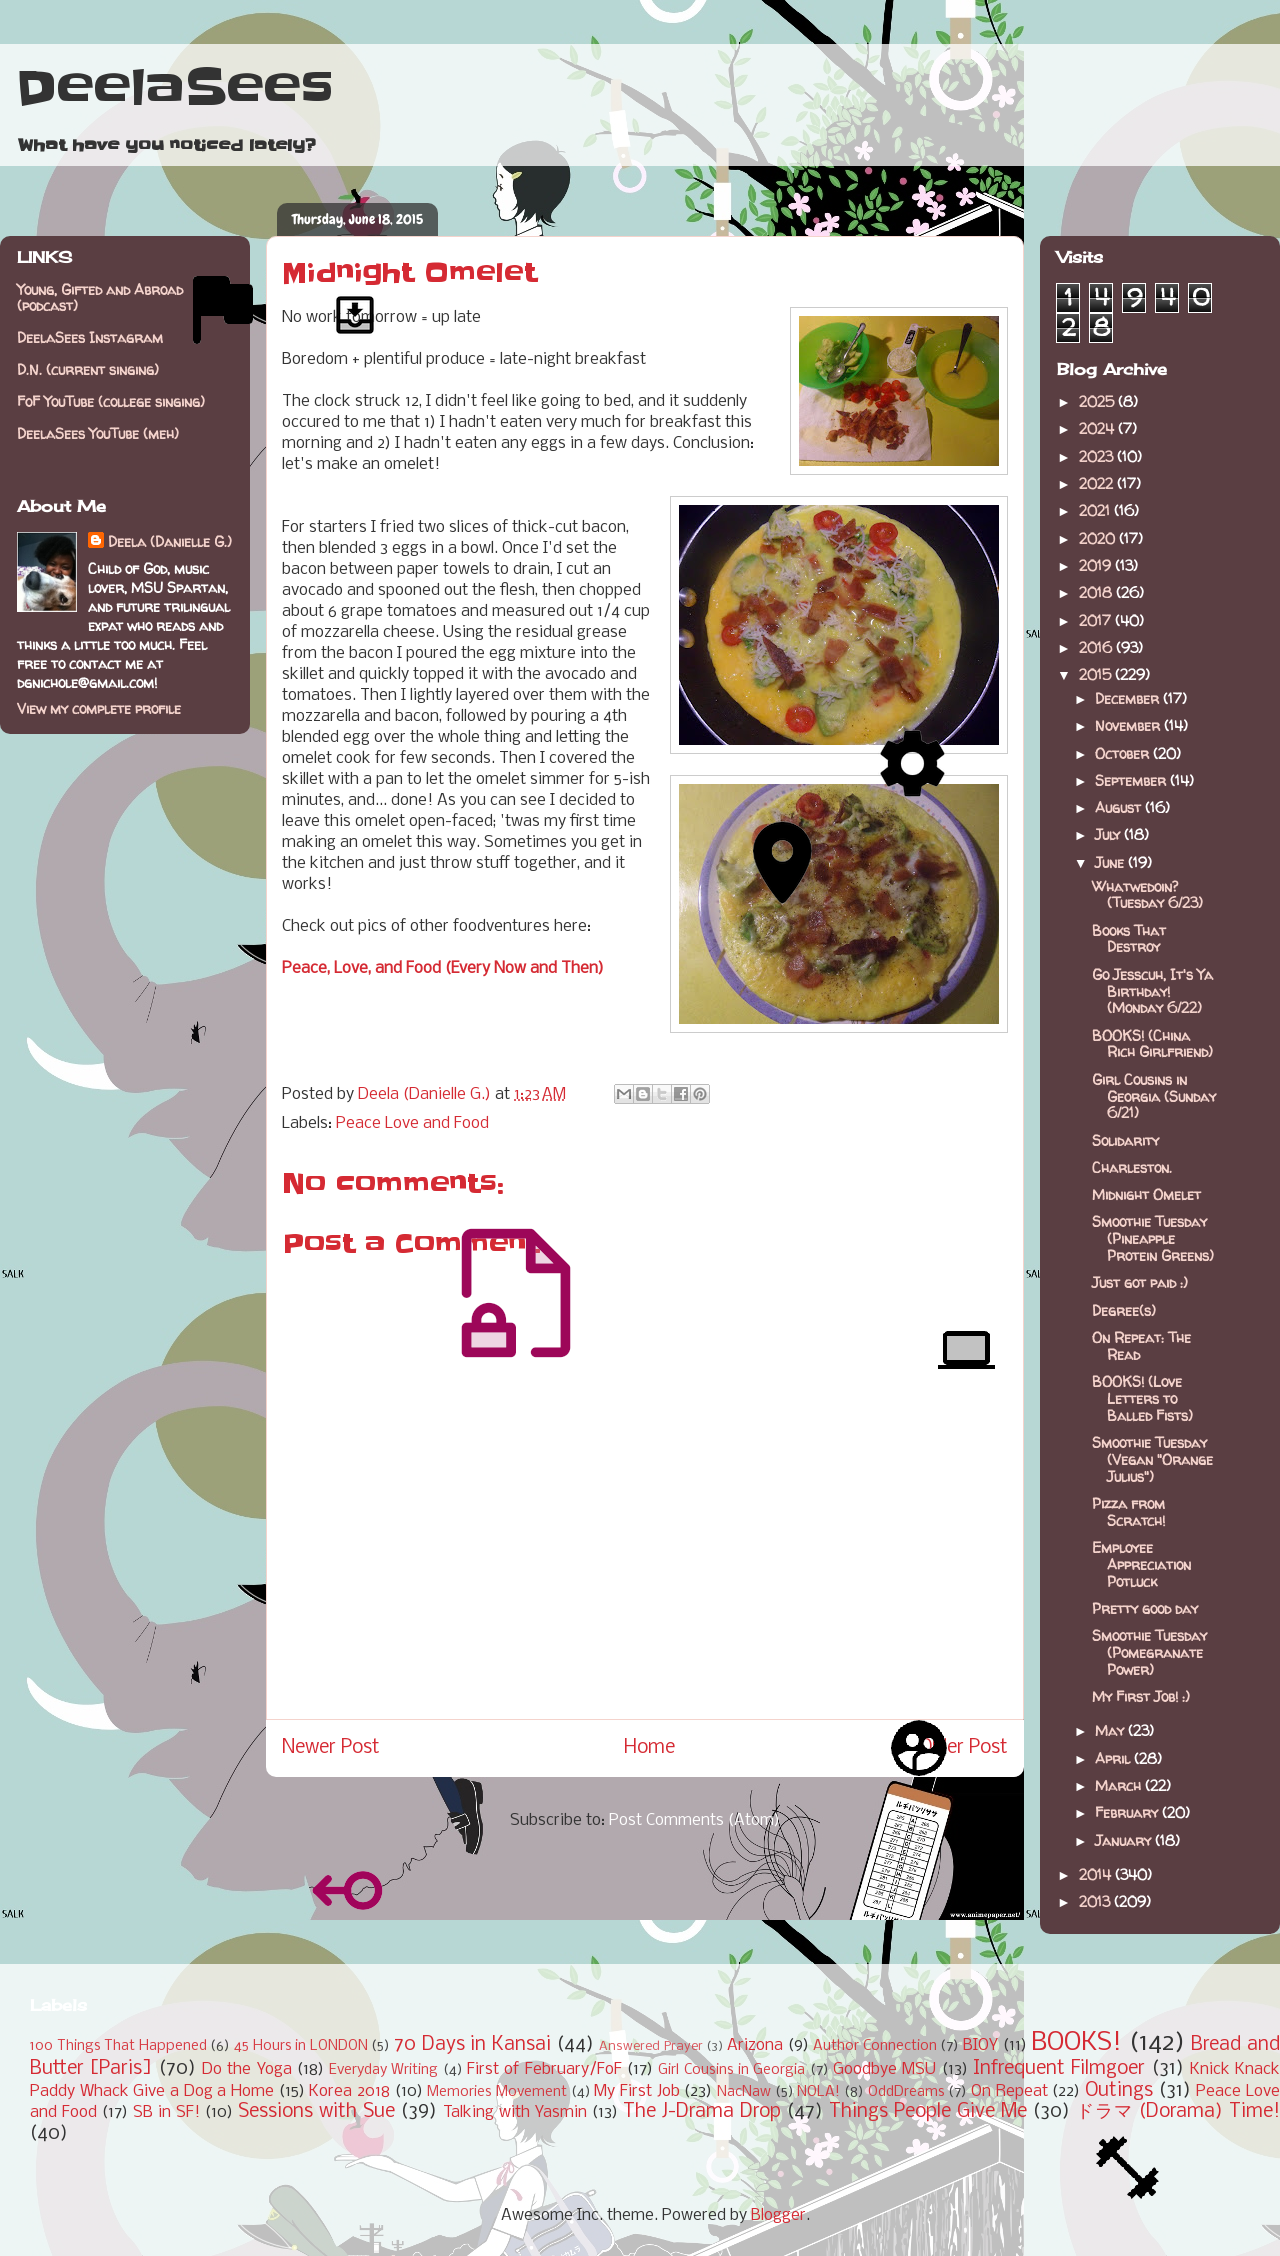 This screenshot has height=2256, width=1280. Describe the element at coordinates (912, 763) in the screenshot. I see `access app or system settings` at that location.